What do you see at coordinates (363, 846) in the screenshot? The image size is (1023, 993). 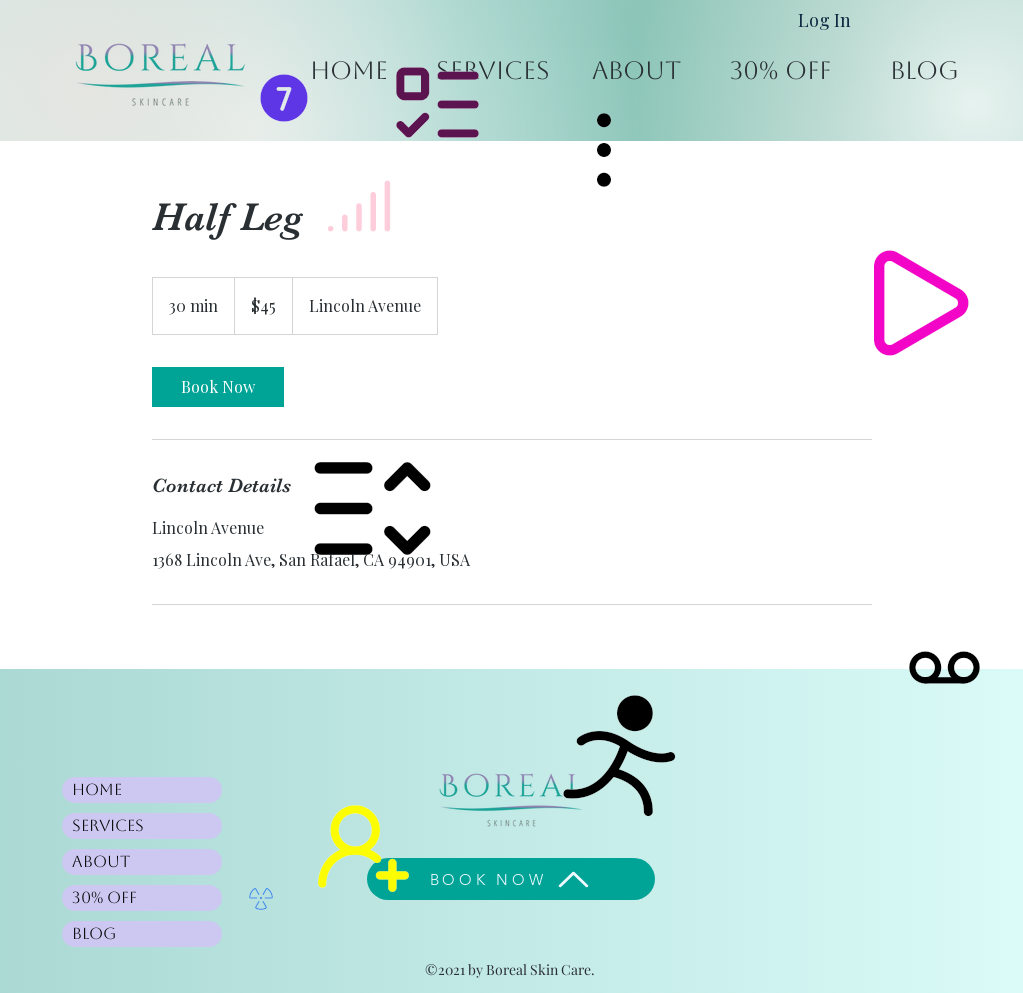 I see `add a new contact or friend` at bounding box center [363, 846].